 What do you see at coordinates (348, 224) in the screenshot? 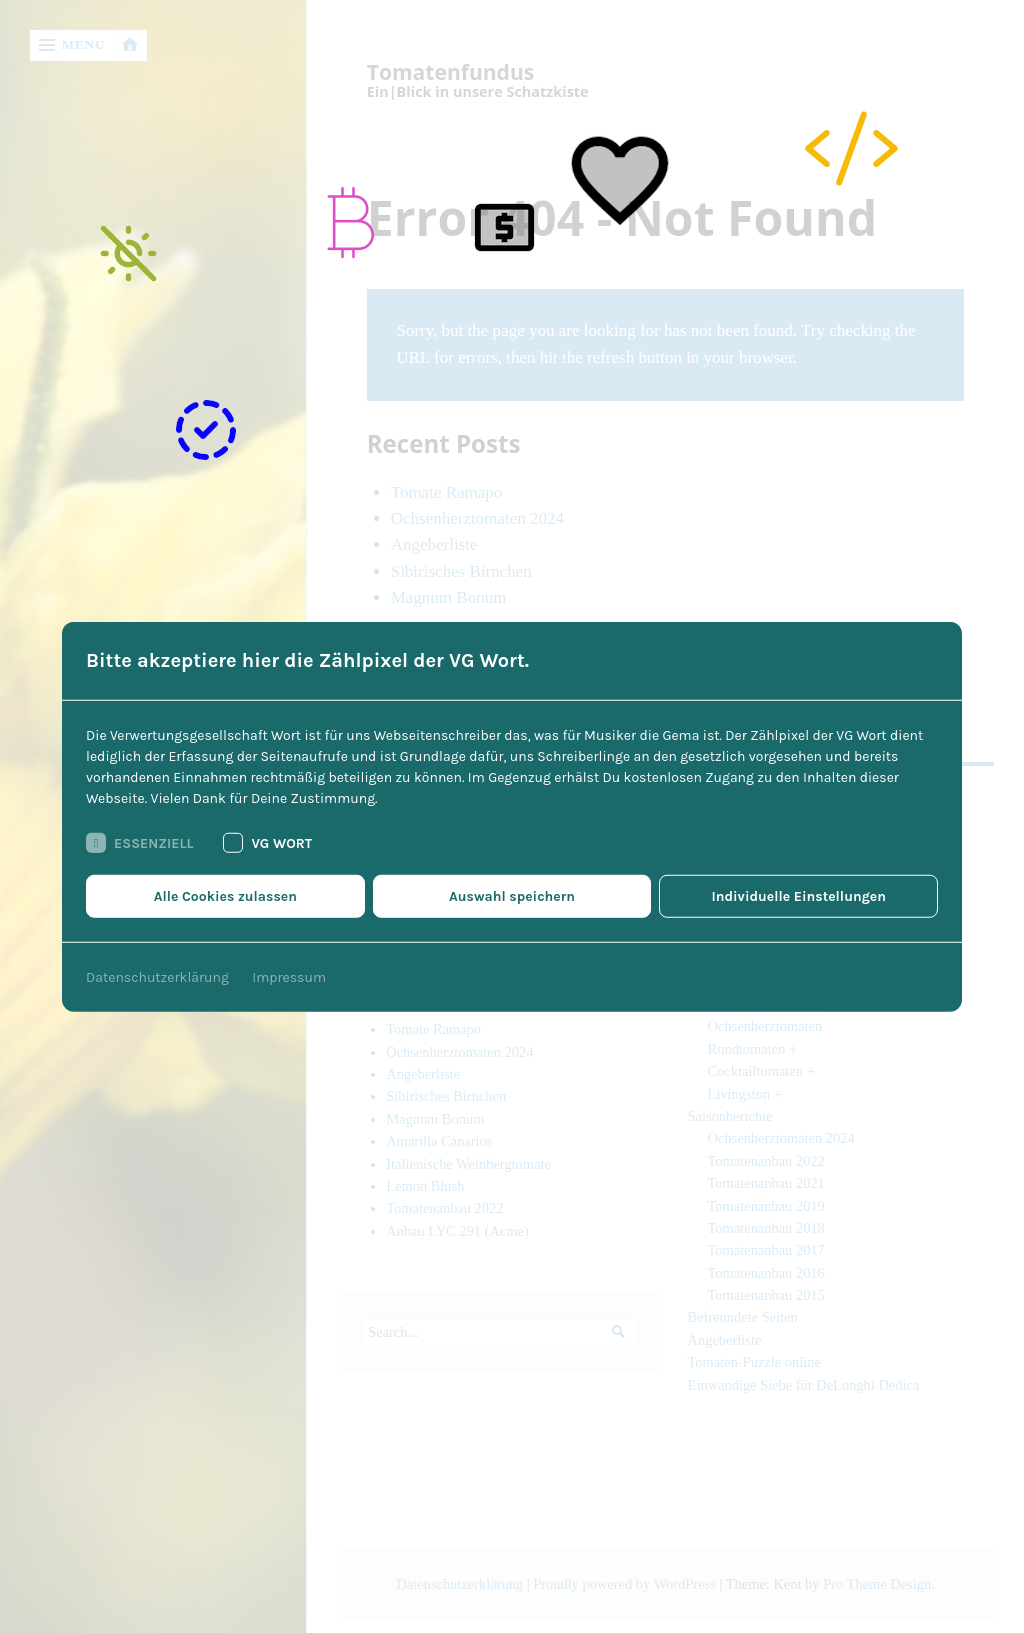
I see `view bitcoin balance or wallet` at bounding box center [348, 224].